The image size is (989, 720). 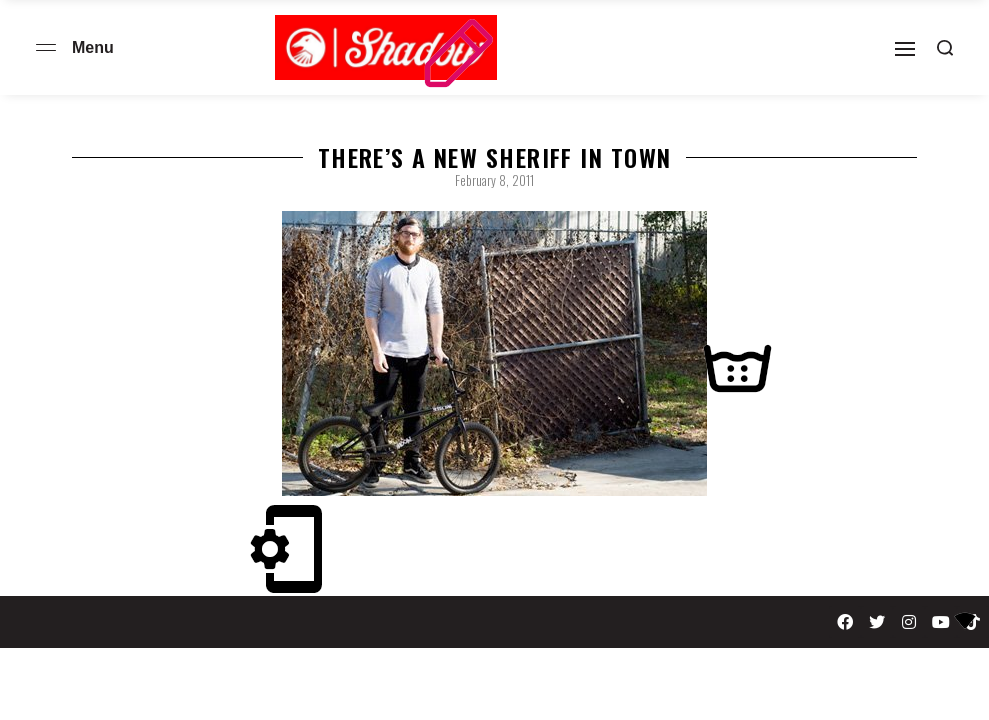 I want to click on indicates full wifi signal strength, so click(x=965, y=621).